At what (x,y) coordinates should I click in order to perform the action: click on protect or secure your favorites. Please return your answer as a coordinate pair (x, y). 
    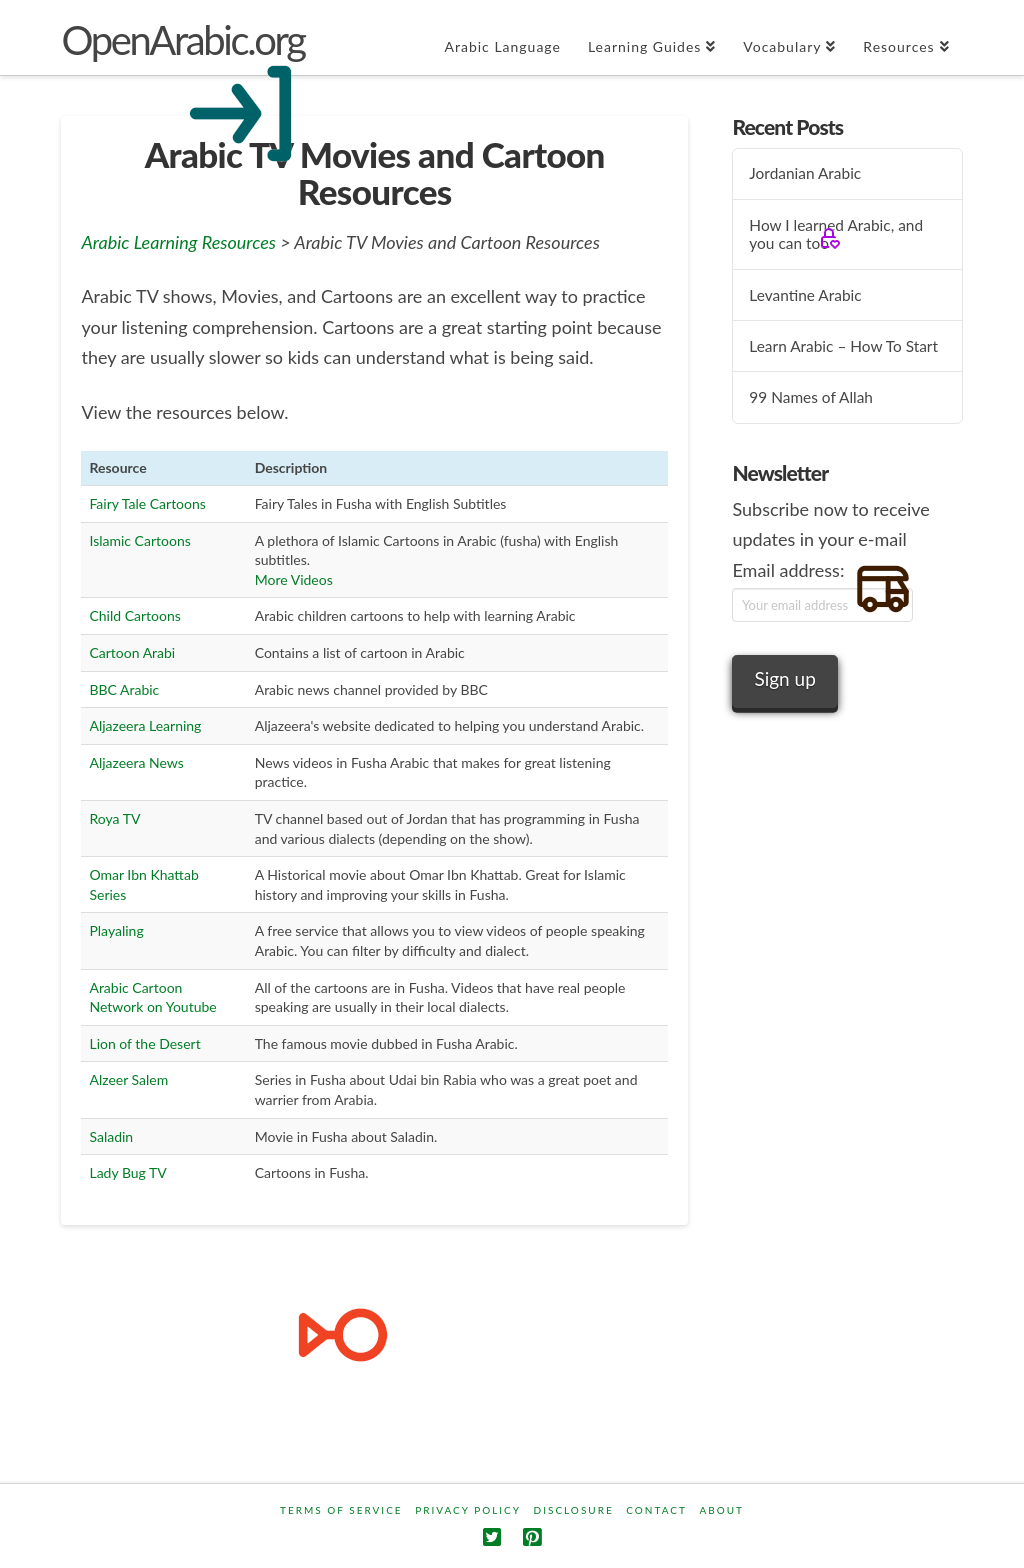
    Looking at the image, I should click on (829, 238).